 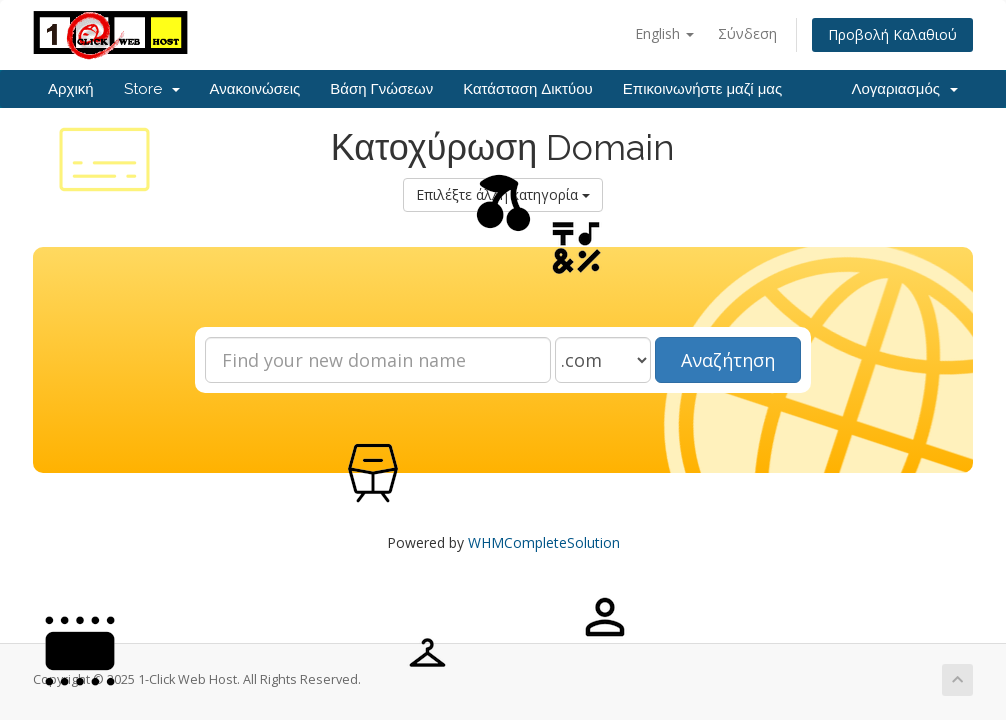 What do you see at coordinates (605, 617) in the screenshot?
I see `view your profile` at bounding box center [605, 617].